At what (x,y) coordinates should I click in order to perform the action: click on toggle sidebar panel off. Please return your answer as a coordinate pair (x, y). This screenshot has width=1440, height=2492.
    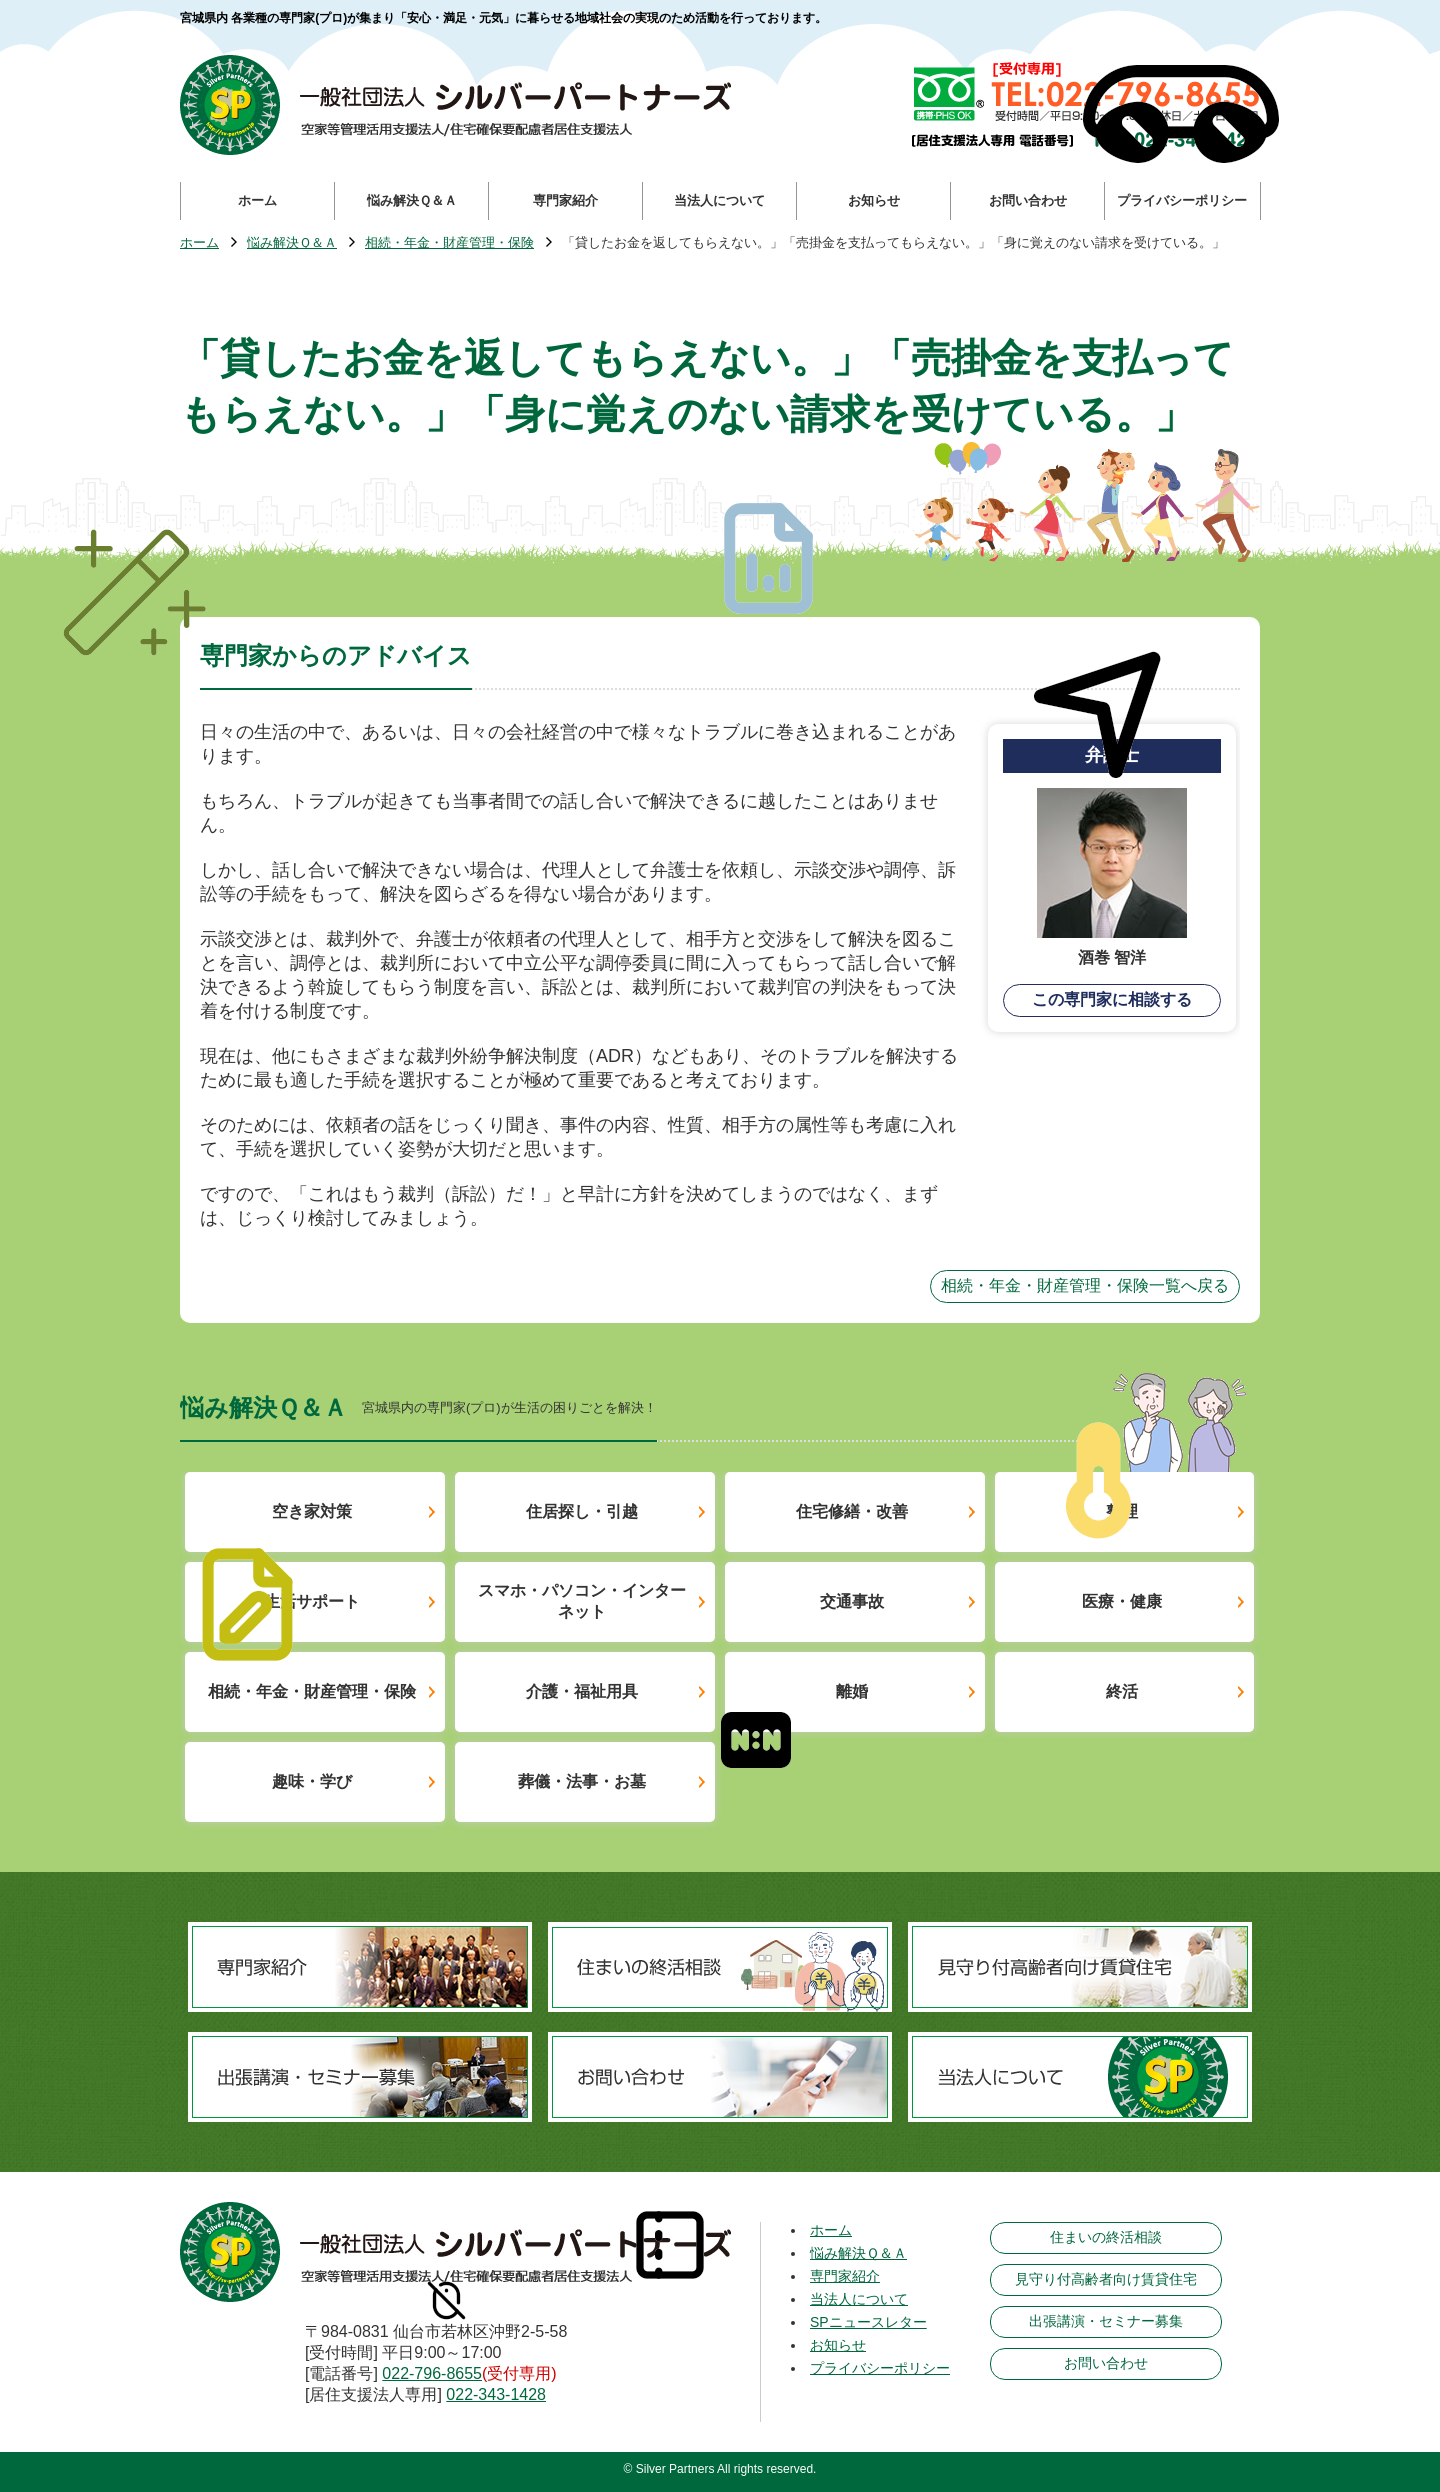
    Looking at the image, I should click on (670, 2245).